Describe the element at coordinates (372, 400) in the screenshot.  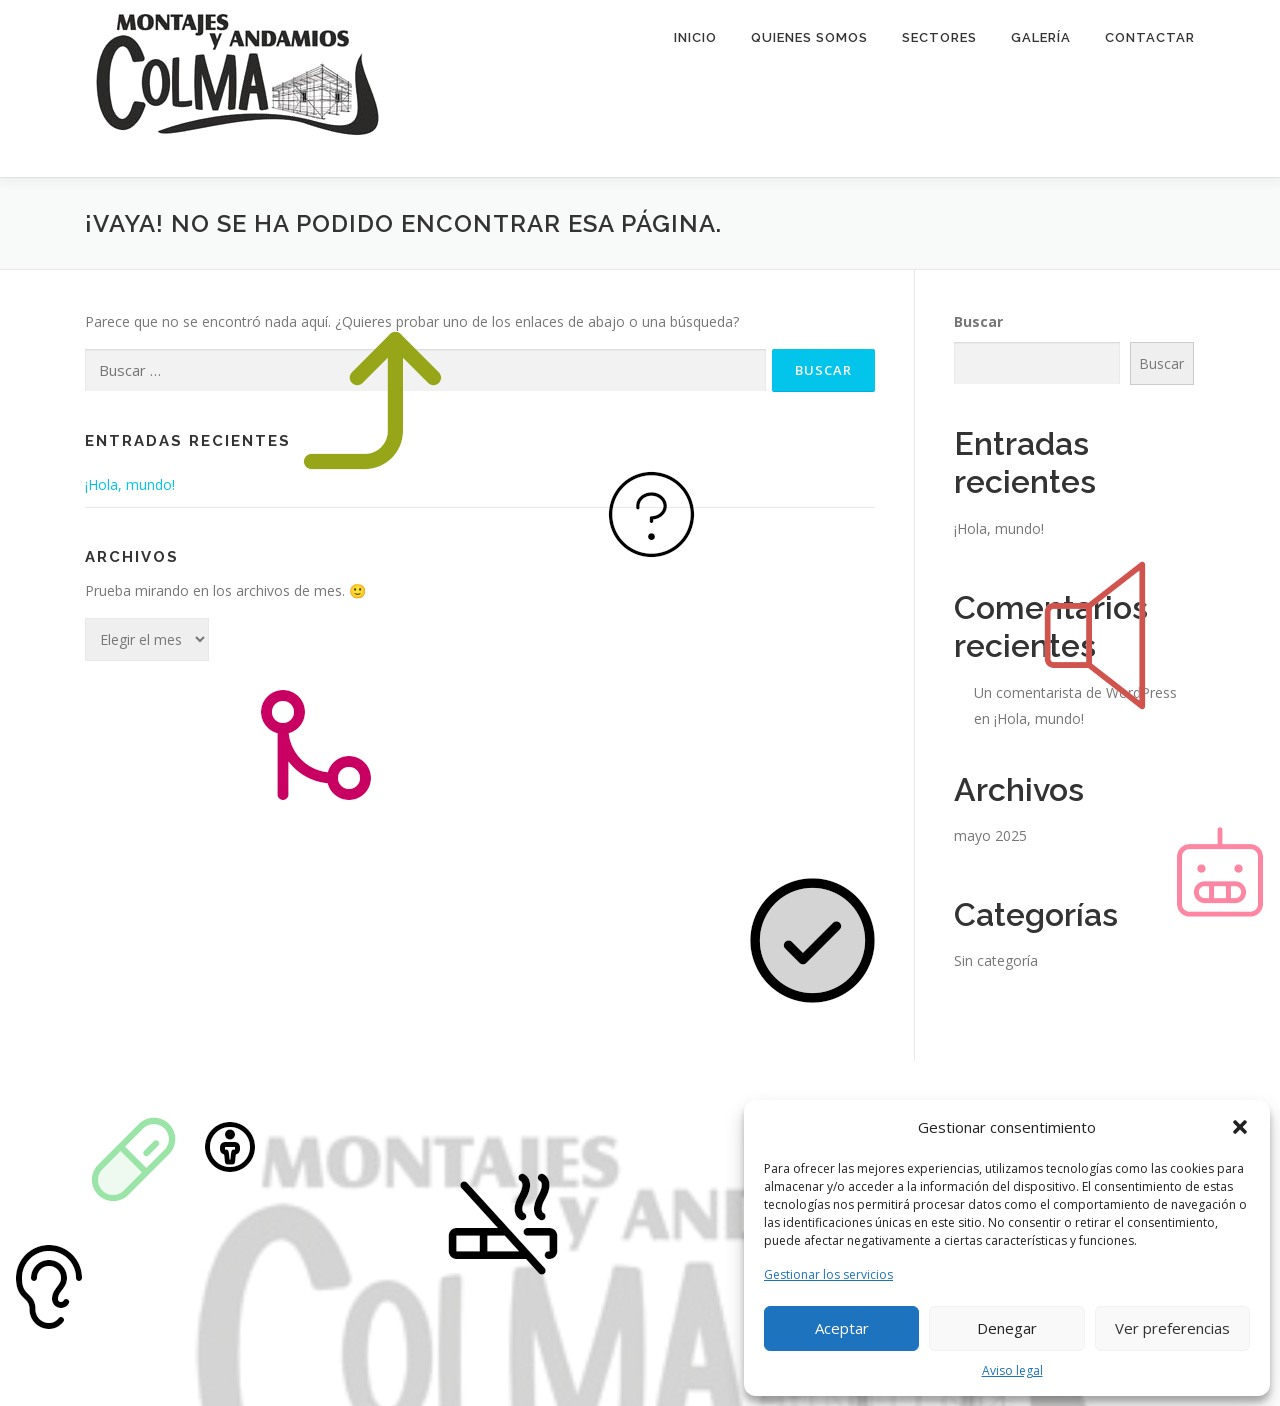
I see `navigate forward and up in a hierarchy` at that location.